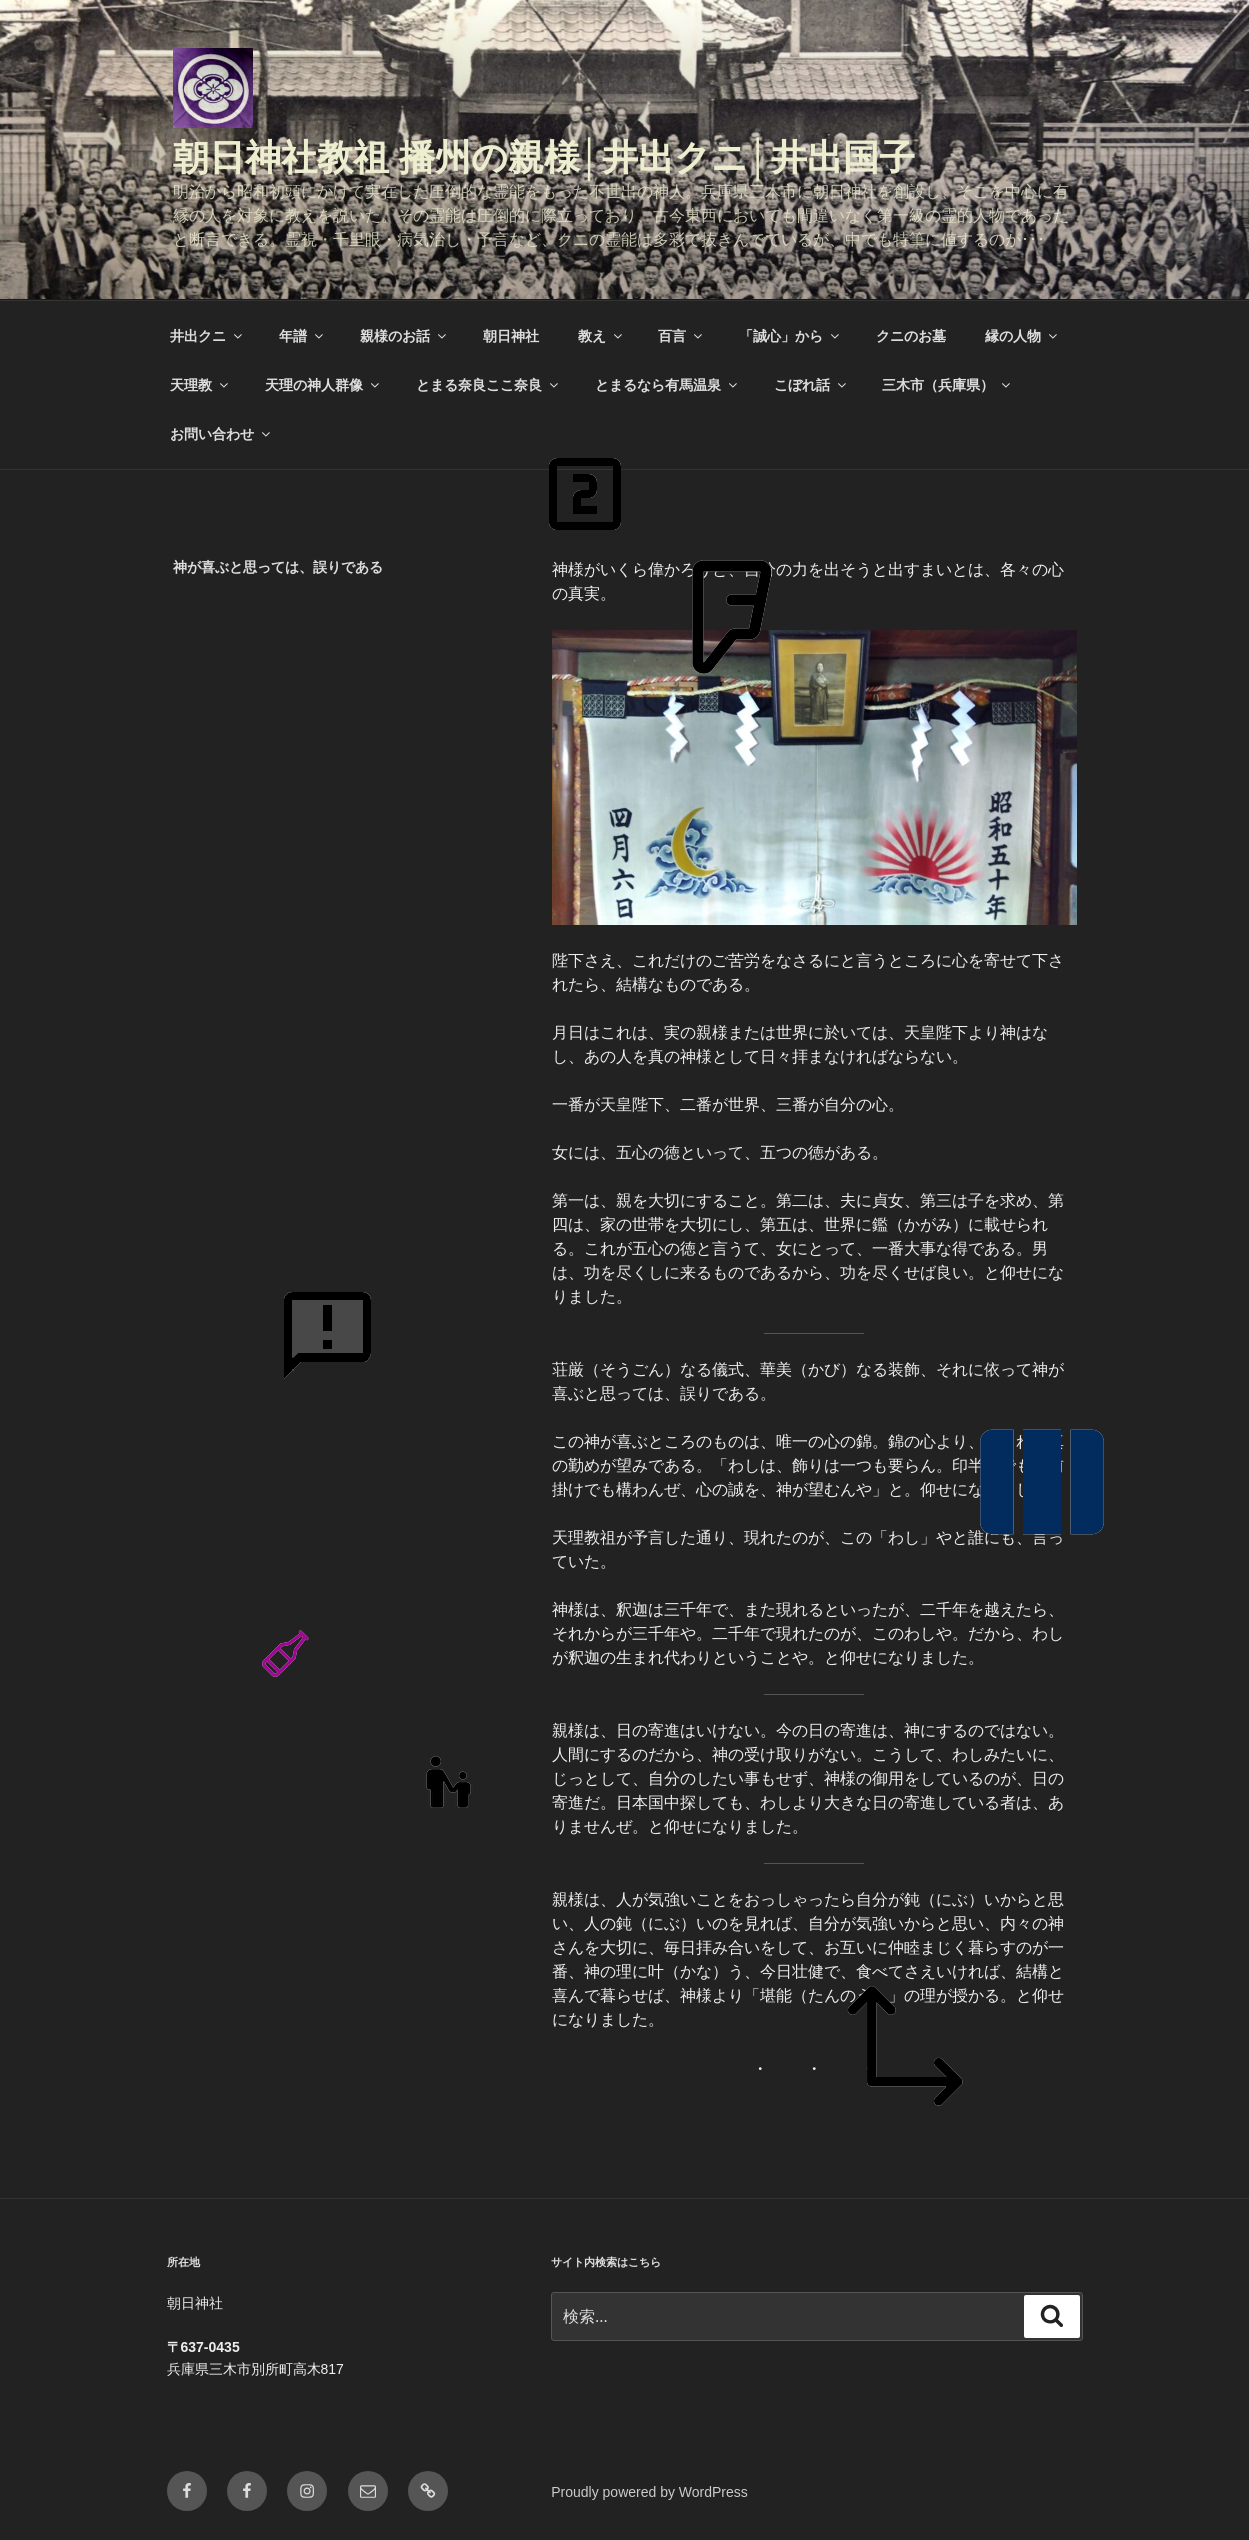 The height and width of the screenshot is (2540, 1249). Describe the element at coordinates (450, 1782) in the screenshot. I see `indicates child supervision required` at that location.